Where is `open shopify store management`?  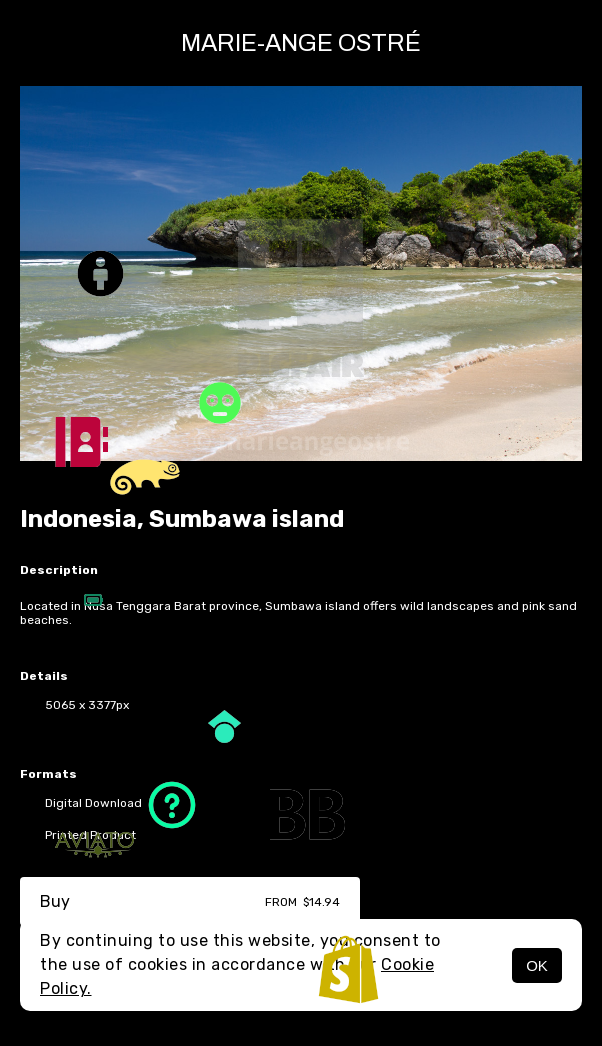 open shopify store management is located at coordinates (348, 969).